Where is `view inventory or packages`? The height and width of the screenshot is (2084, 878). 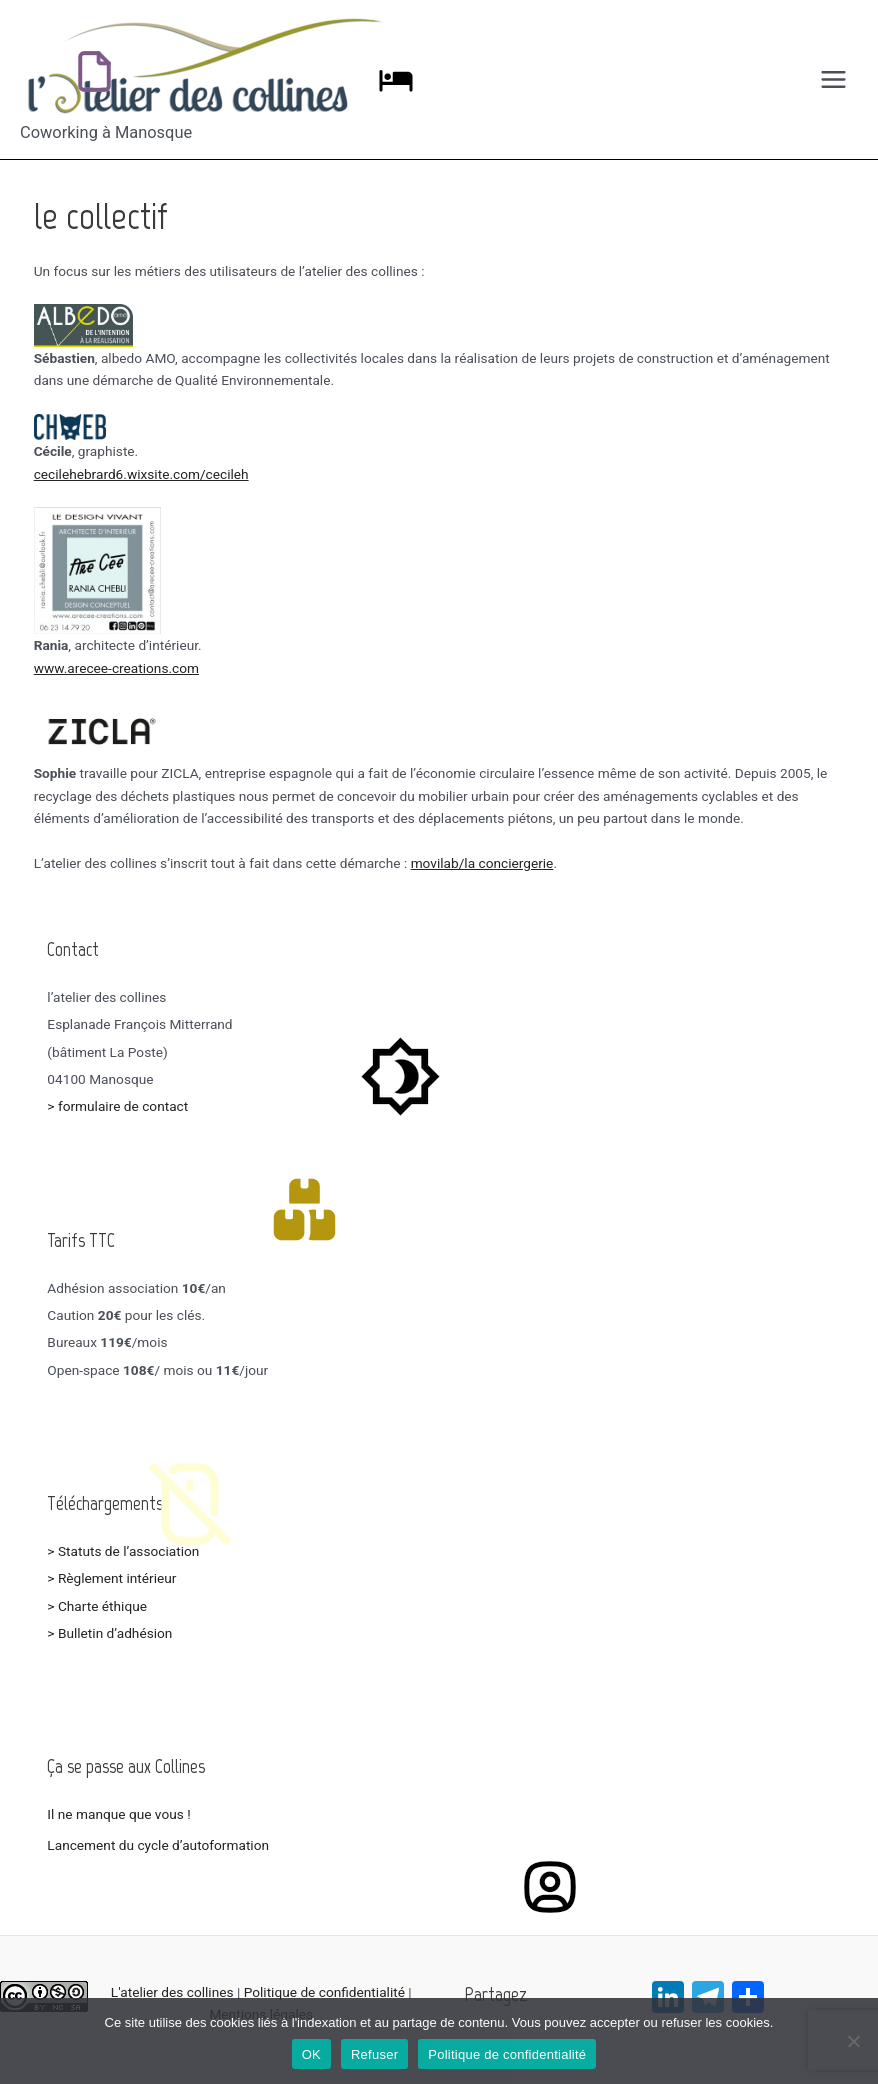 view inventory or packages is located at coordinates (304, 1209).